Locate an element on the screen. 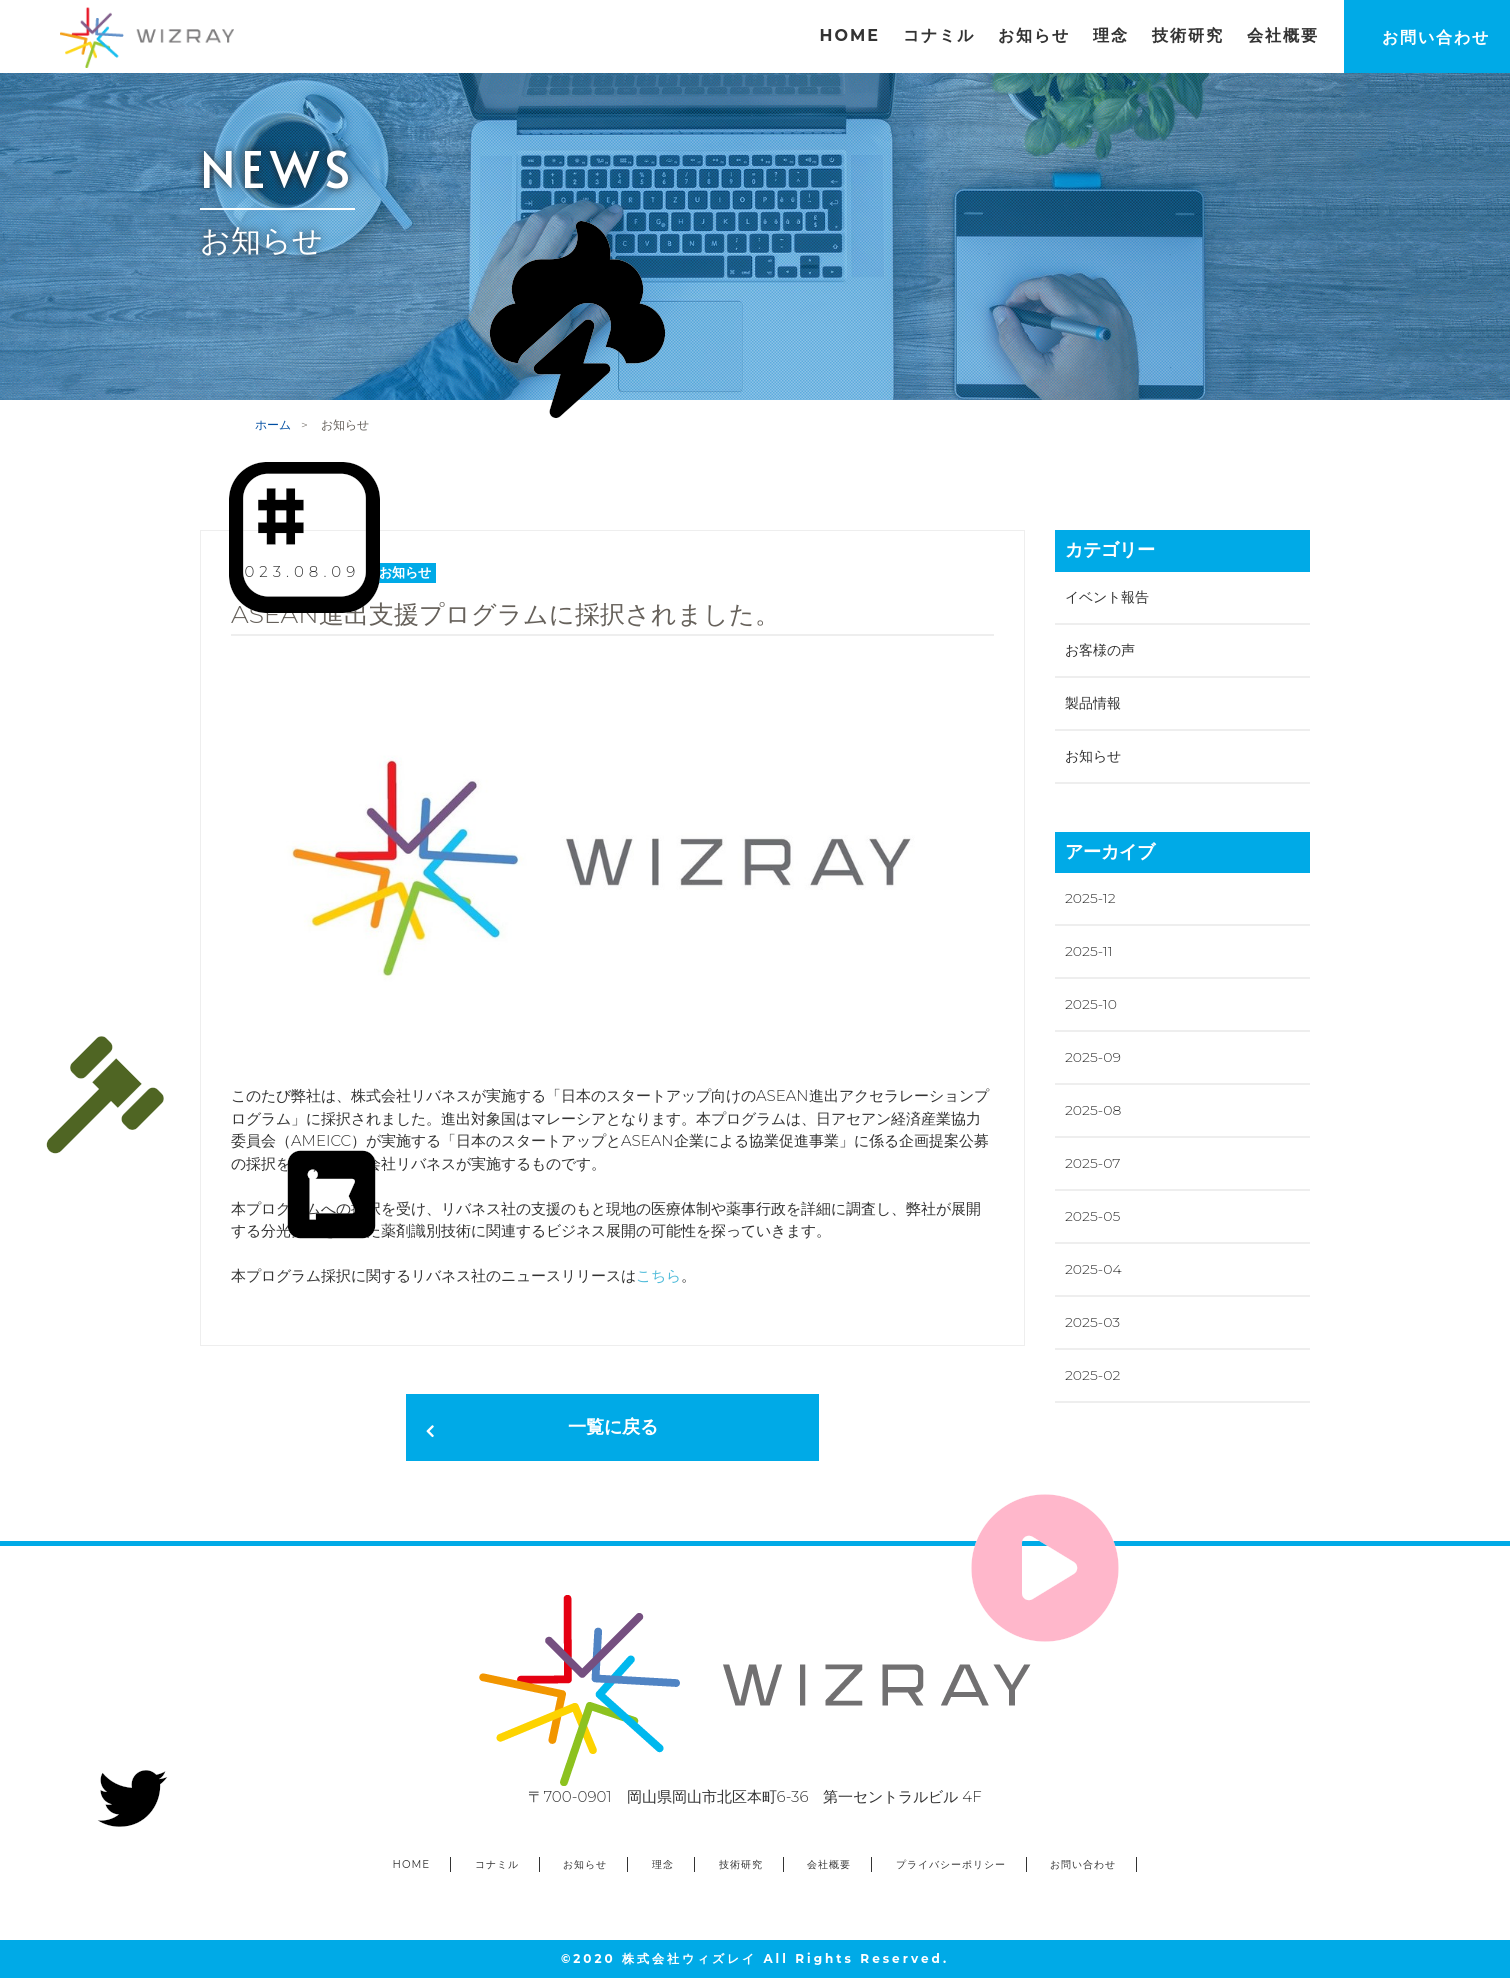 Image resolution: width=1510 pixels, height=1978 pixels. indicates something went wrong or an error occurred is located at coordinates (577, 319).